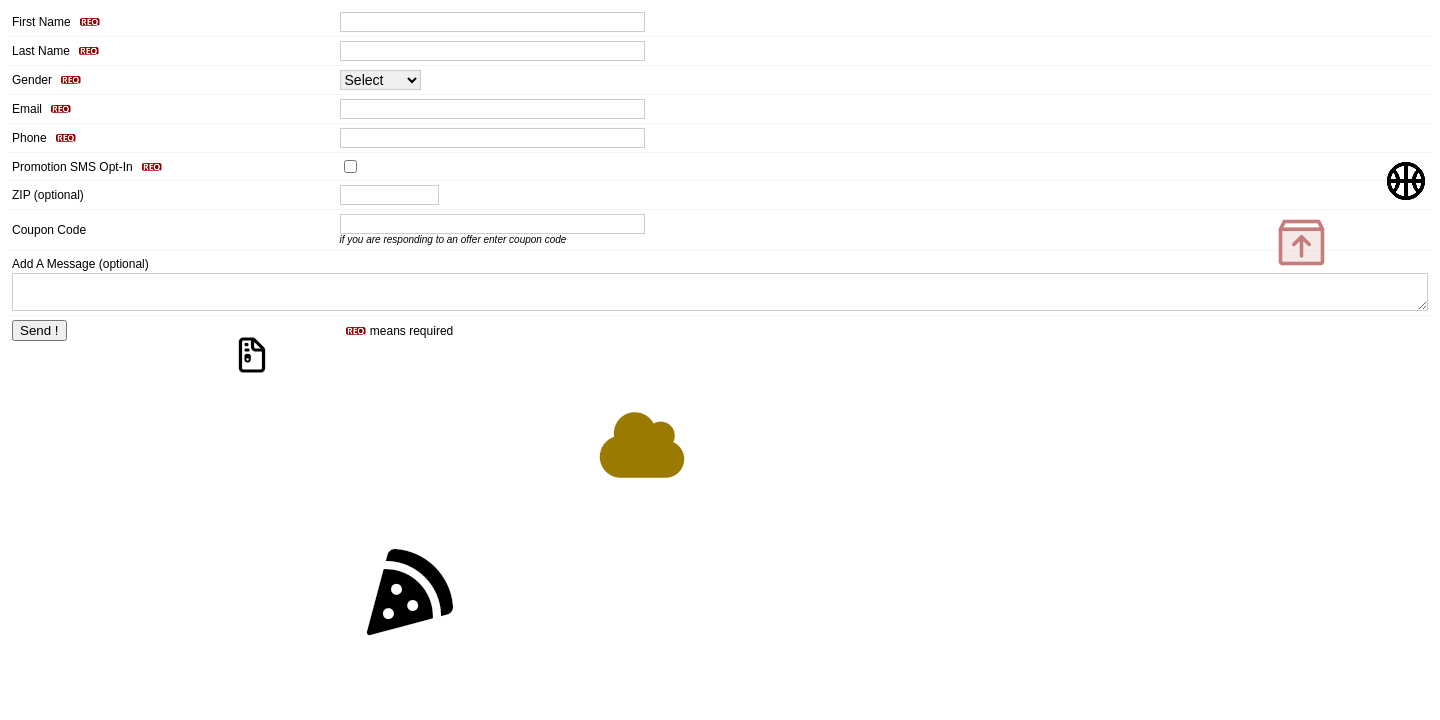 This screenshot has height=720, width=1440. Describe the element at coordinates (1301, 242) in the screenshot. I see `upload or export a package` at that location.